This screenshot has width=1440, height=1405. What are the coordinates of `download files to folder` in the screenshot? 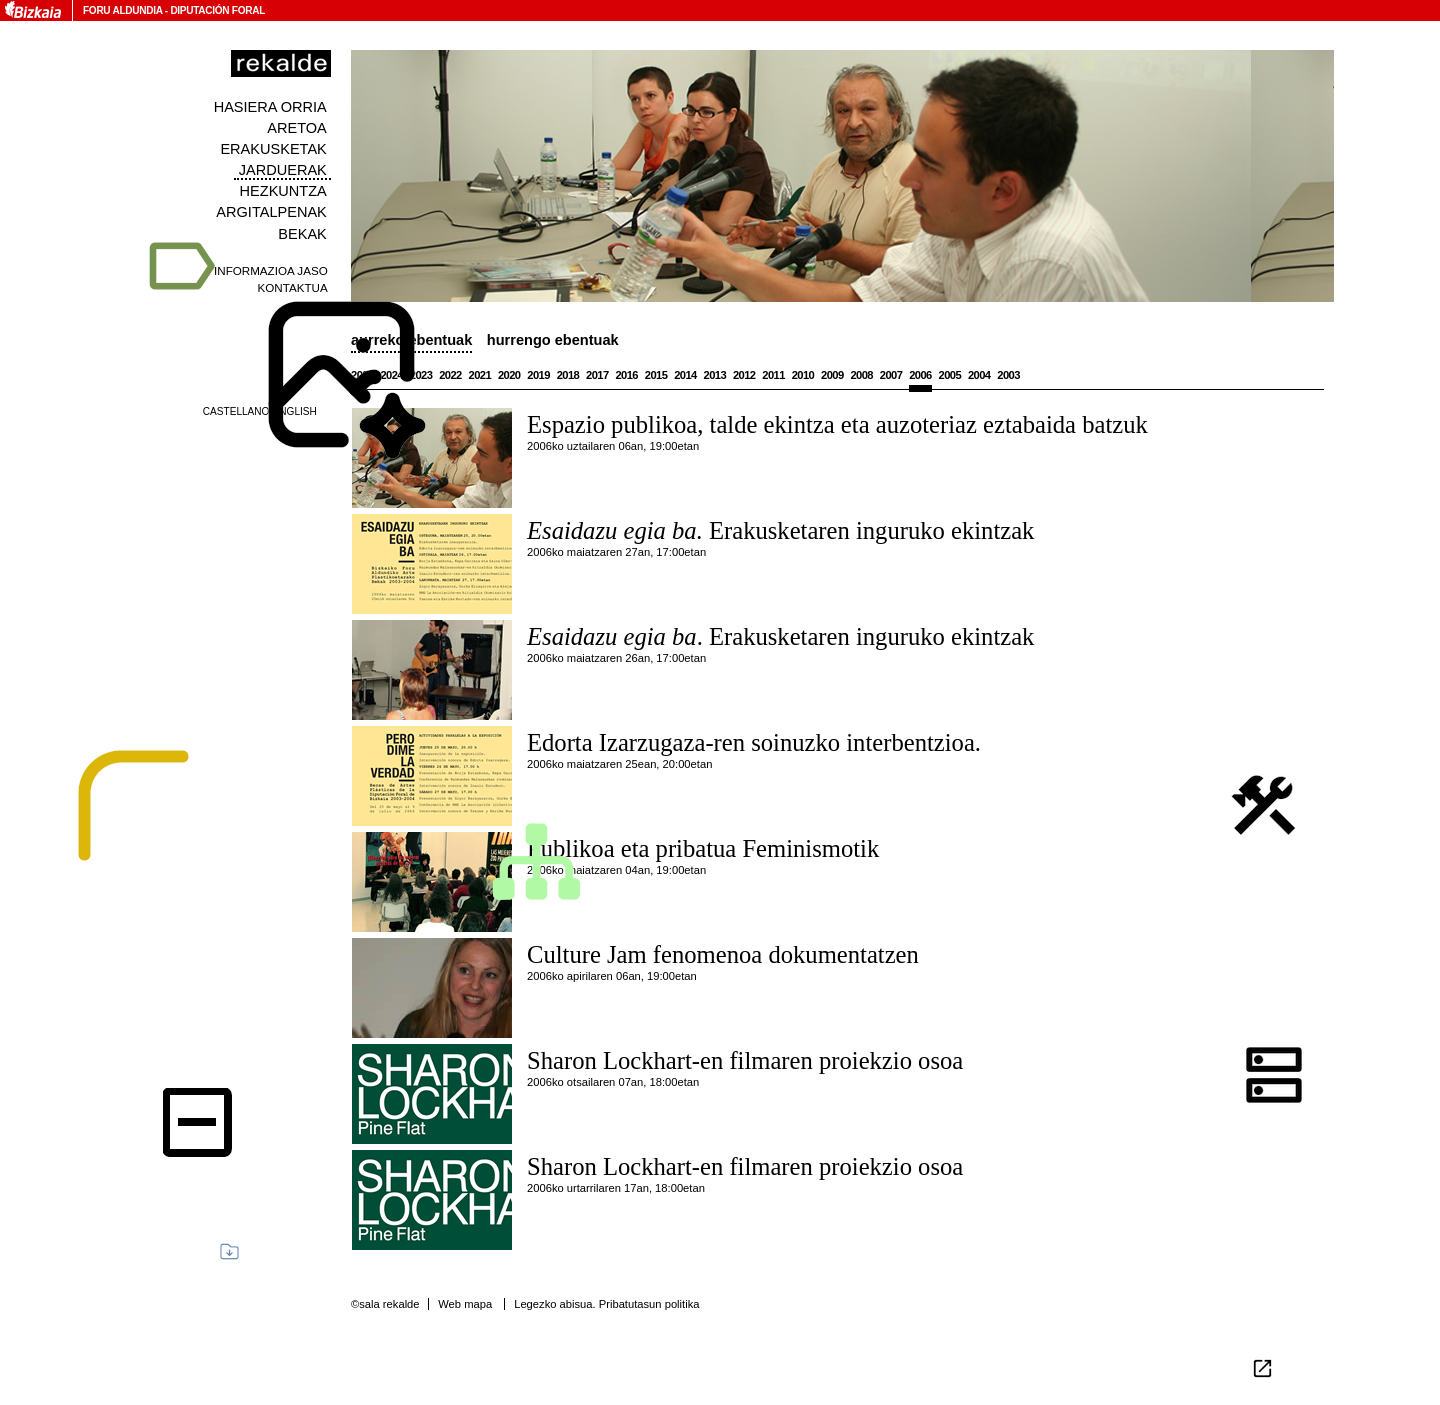 It's located at (229, 1251).